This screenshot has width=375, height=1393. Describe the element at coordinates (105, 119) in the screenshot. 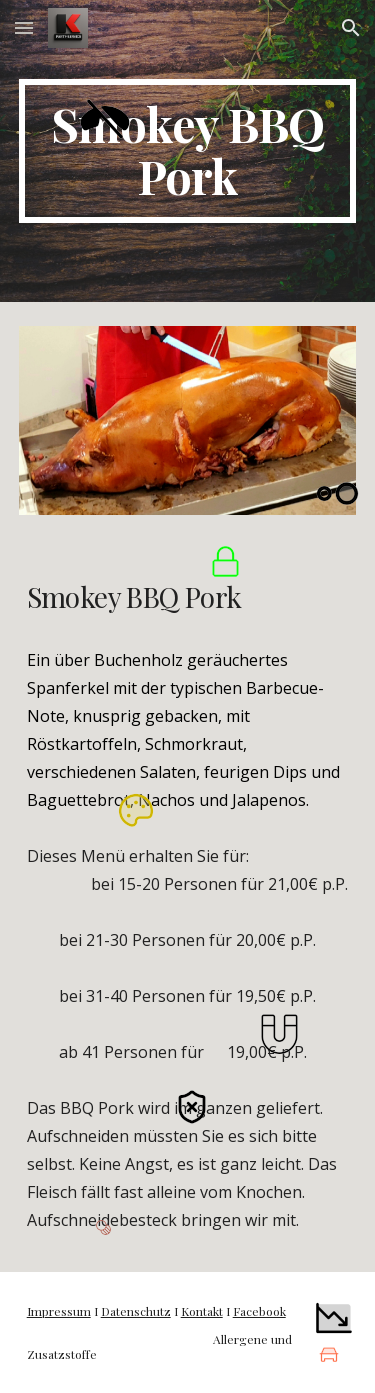

I see `end or decline an incoming call` at that location.